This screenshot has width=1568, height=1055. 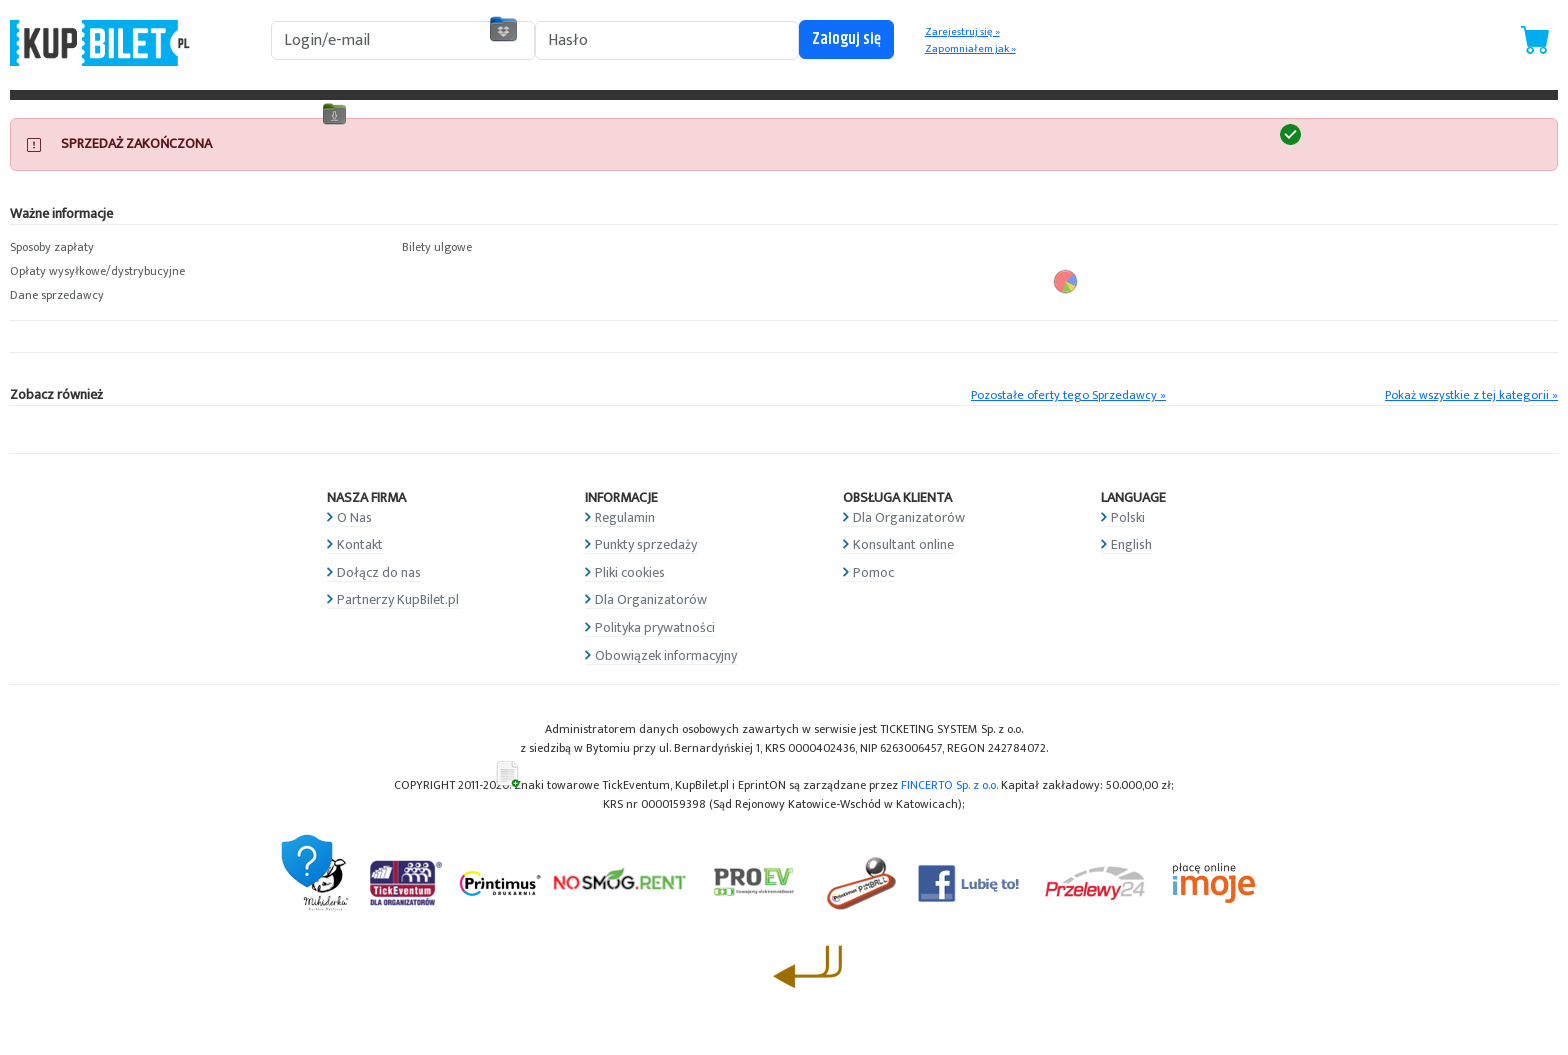 What do you see at coordinates (334, 113) in the screenshot?
I see `access your downloads folder` at bounding box center [334, 113].